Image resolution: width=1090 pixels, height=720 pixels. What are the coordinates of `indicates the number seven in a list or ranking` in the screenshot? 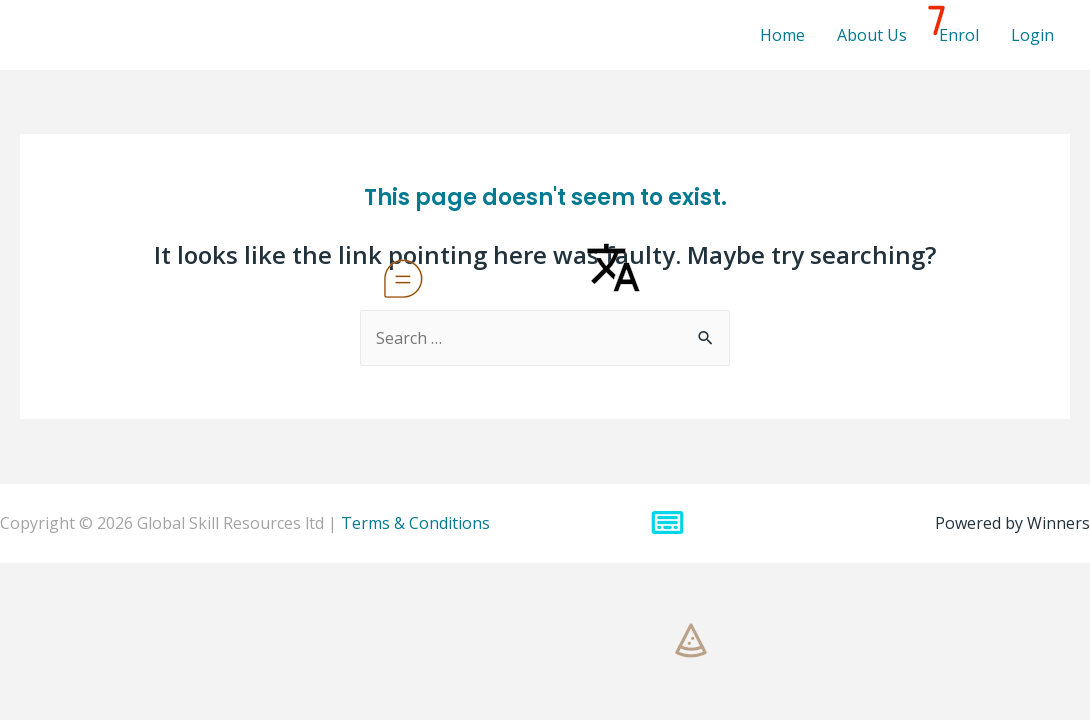 It's located at (936, 20).